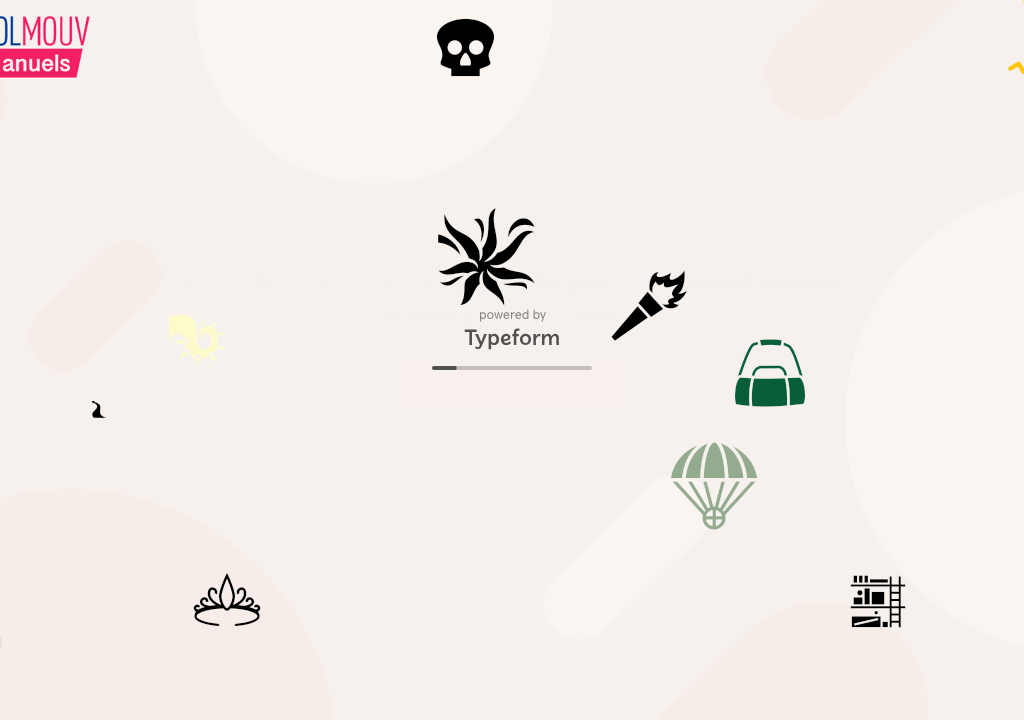 This screenshot has width=1024, height=720. I want to click on access warehouse inventory management, so click(878, 600).